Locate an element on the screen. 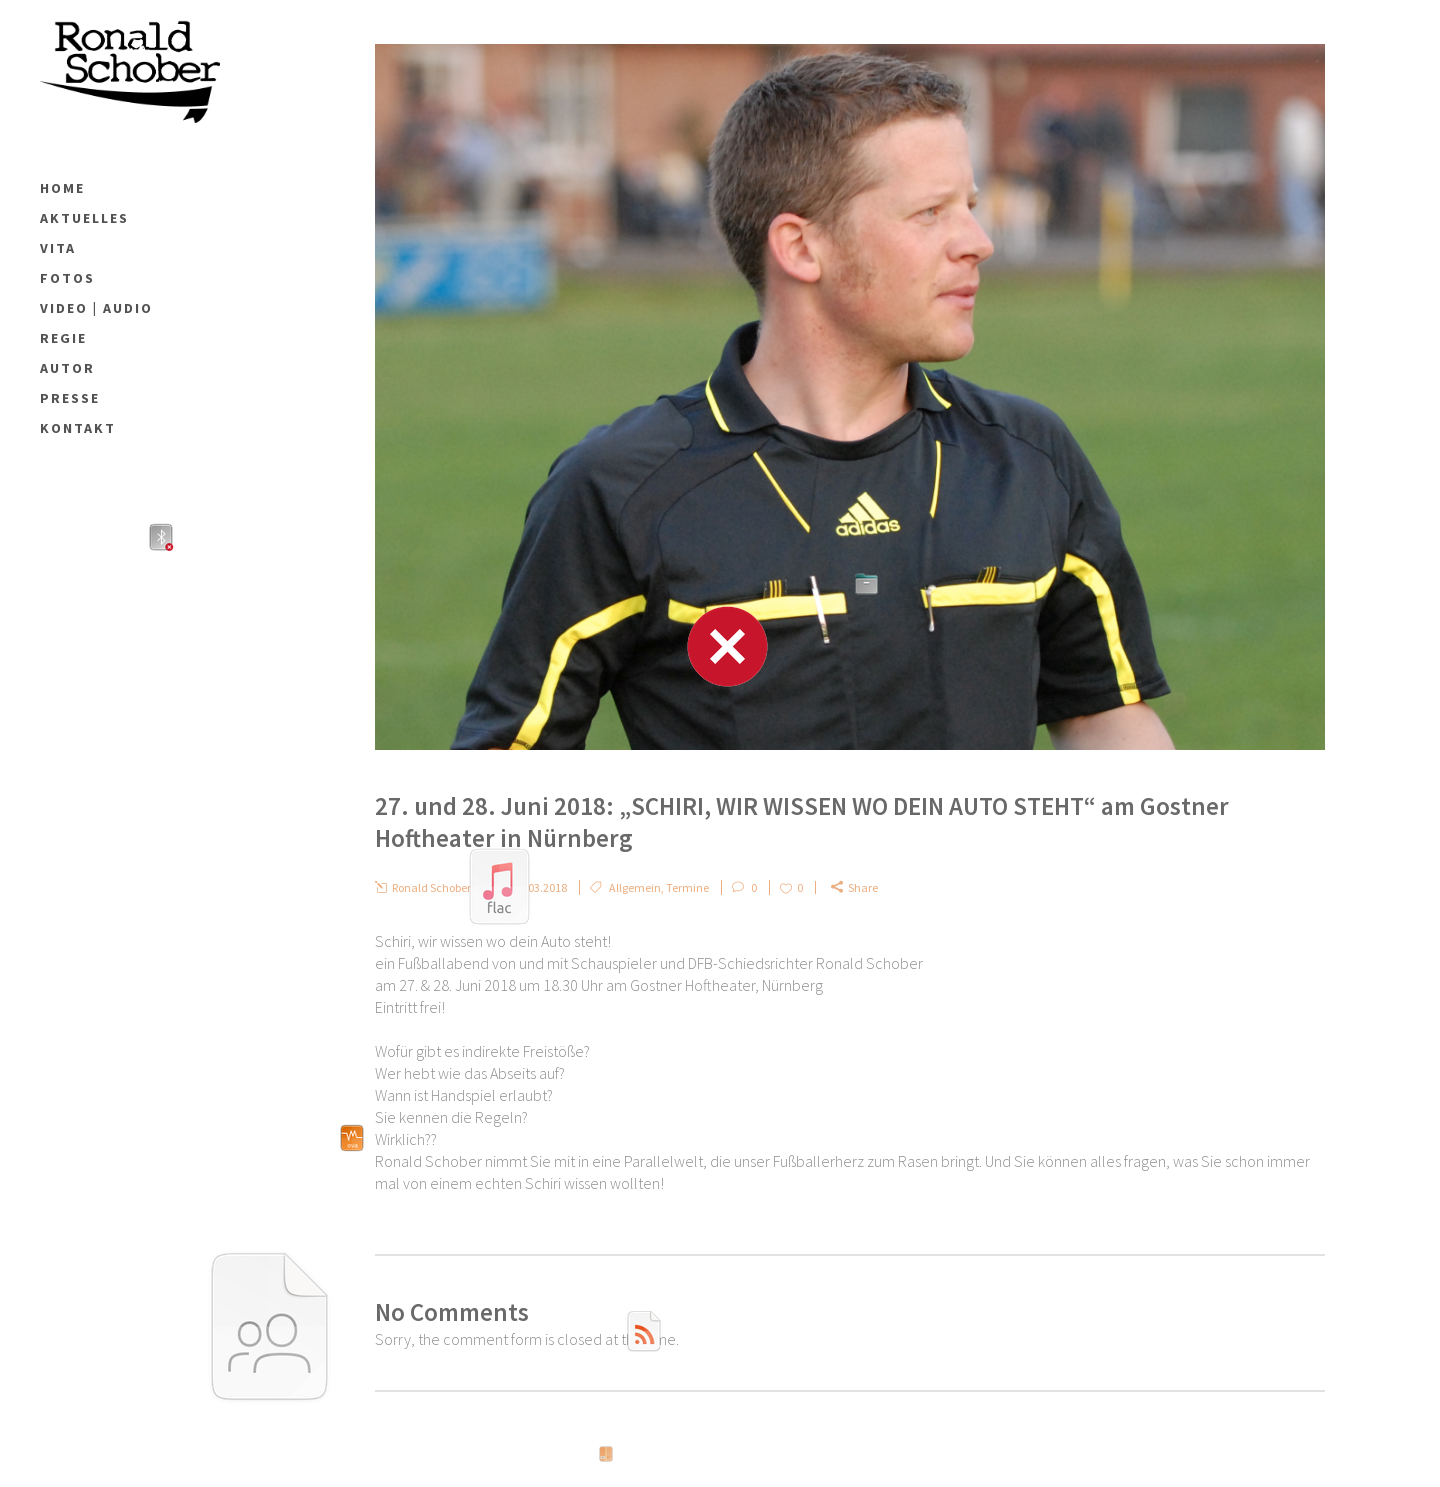 This screenshot has width=1440, height=1487. an RSS feed file or subscription document is located at coordinates (644, 1331).